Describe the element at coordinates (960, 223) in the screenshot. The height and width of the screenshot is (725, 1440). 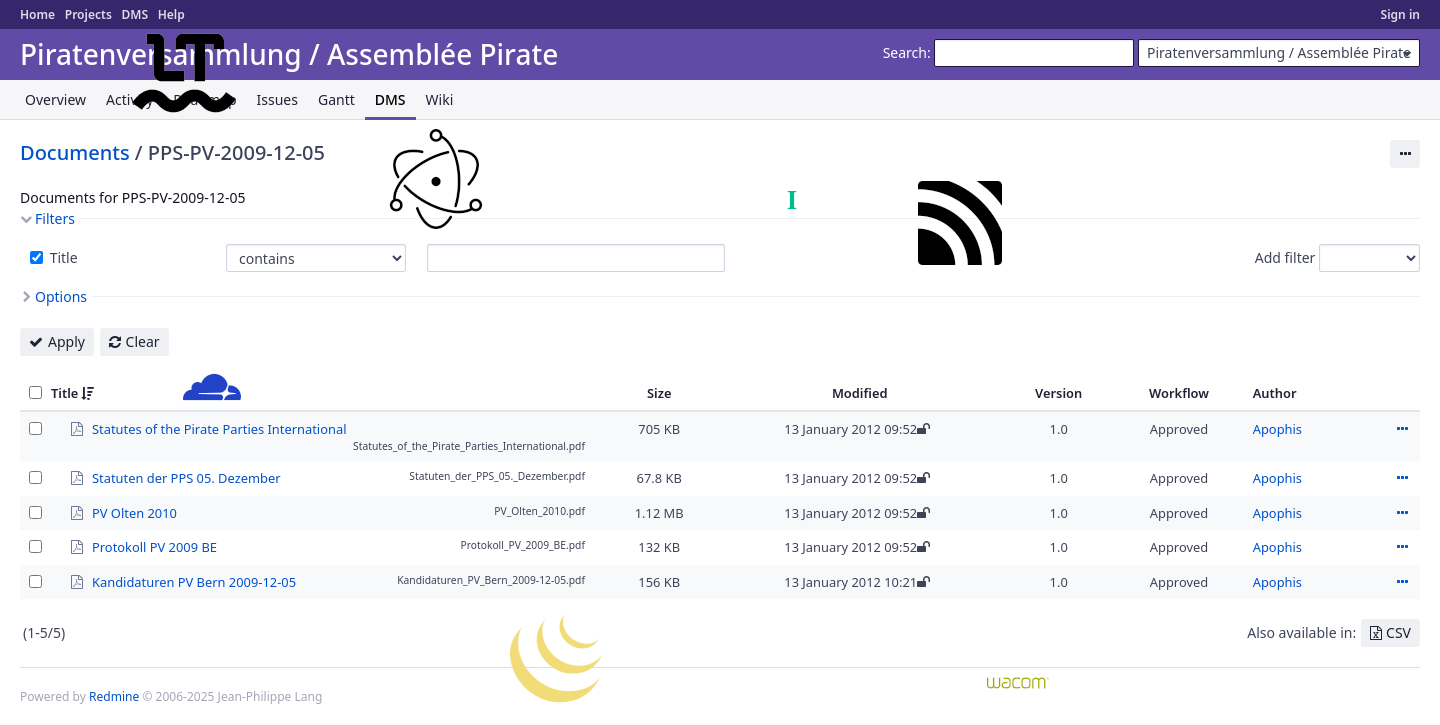
I see `MQTT protocol or messaging service integration` at that location.